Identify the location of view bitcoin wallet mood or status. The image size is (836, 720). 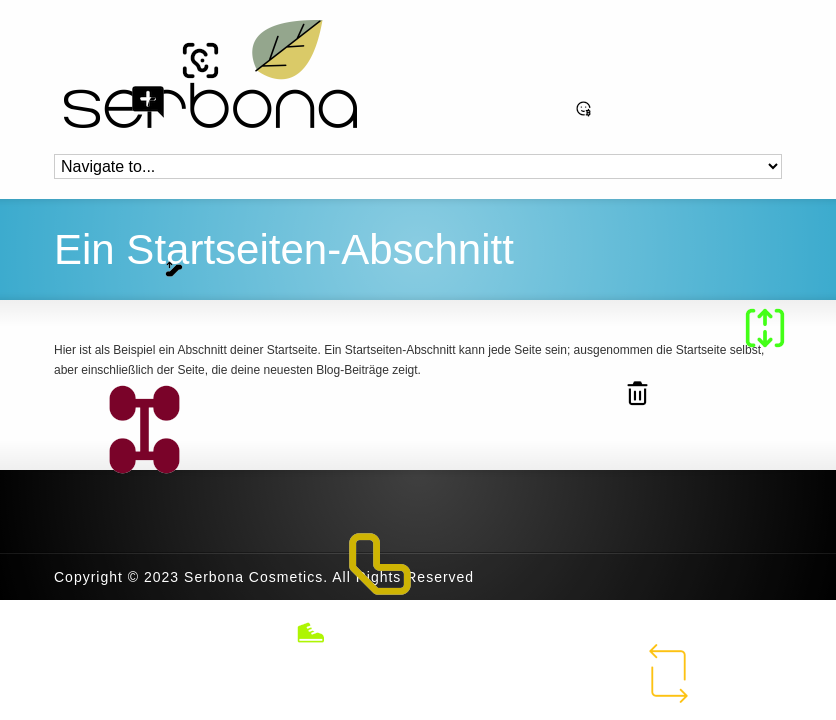
(583, 108).